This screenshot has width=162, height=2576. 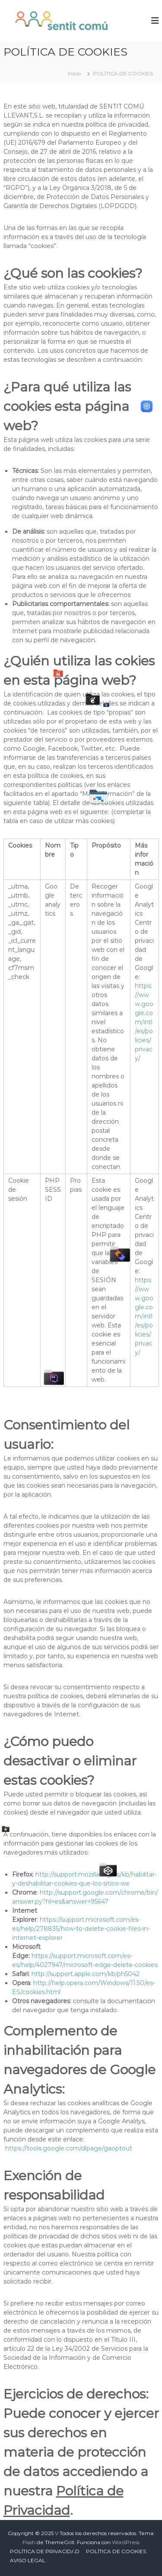 I want to click on browse electronics or hardware apps, so click(x=146, y=406).